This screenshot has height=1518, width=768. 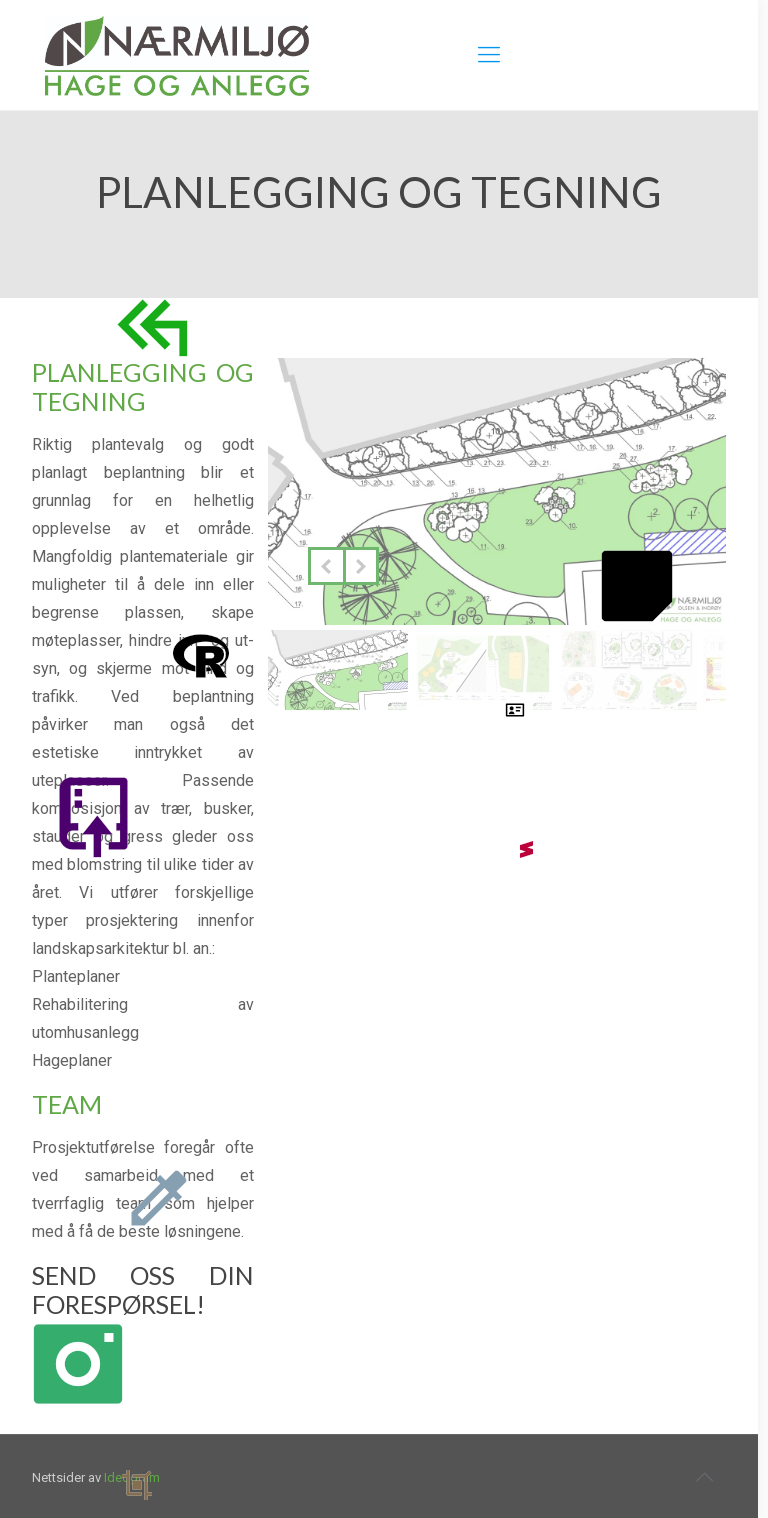 What do you see at coordinates (515, 710) in the screenshot?
I see `view your profile or identification details` at bounding box center [515, 710].